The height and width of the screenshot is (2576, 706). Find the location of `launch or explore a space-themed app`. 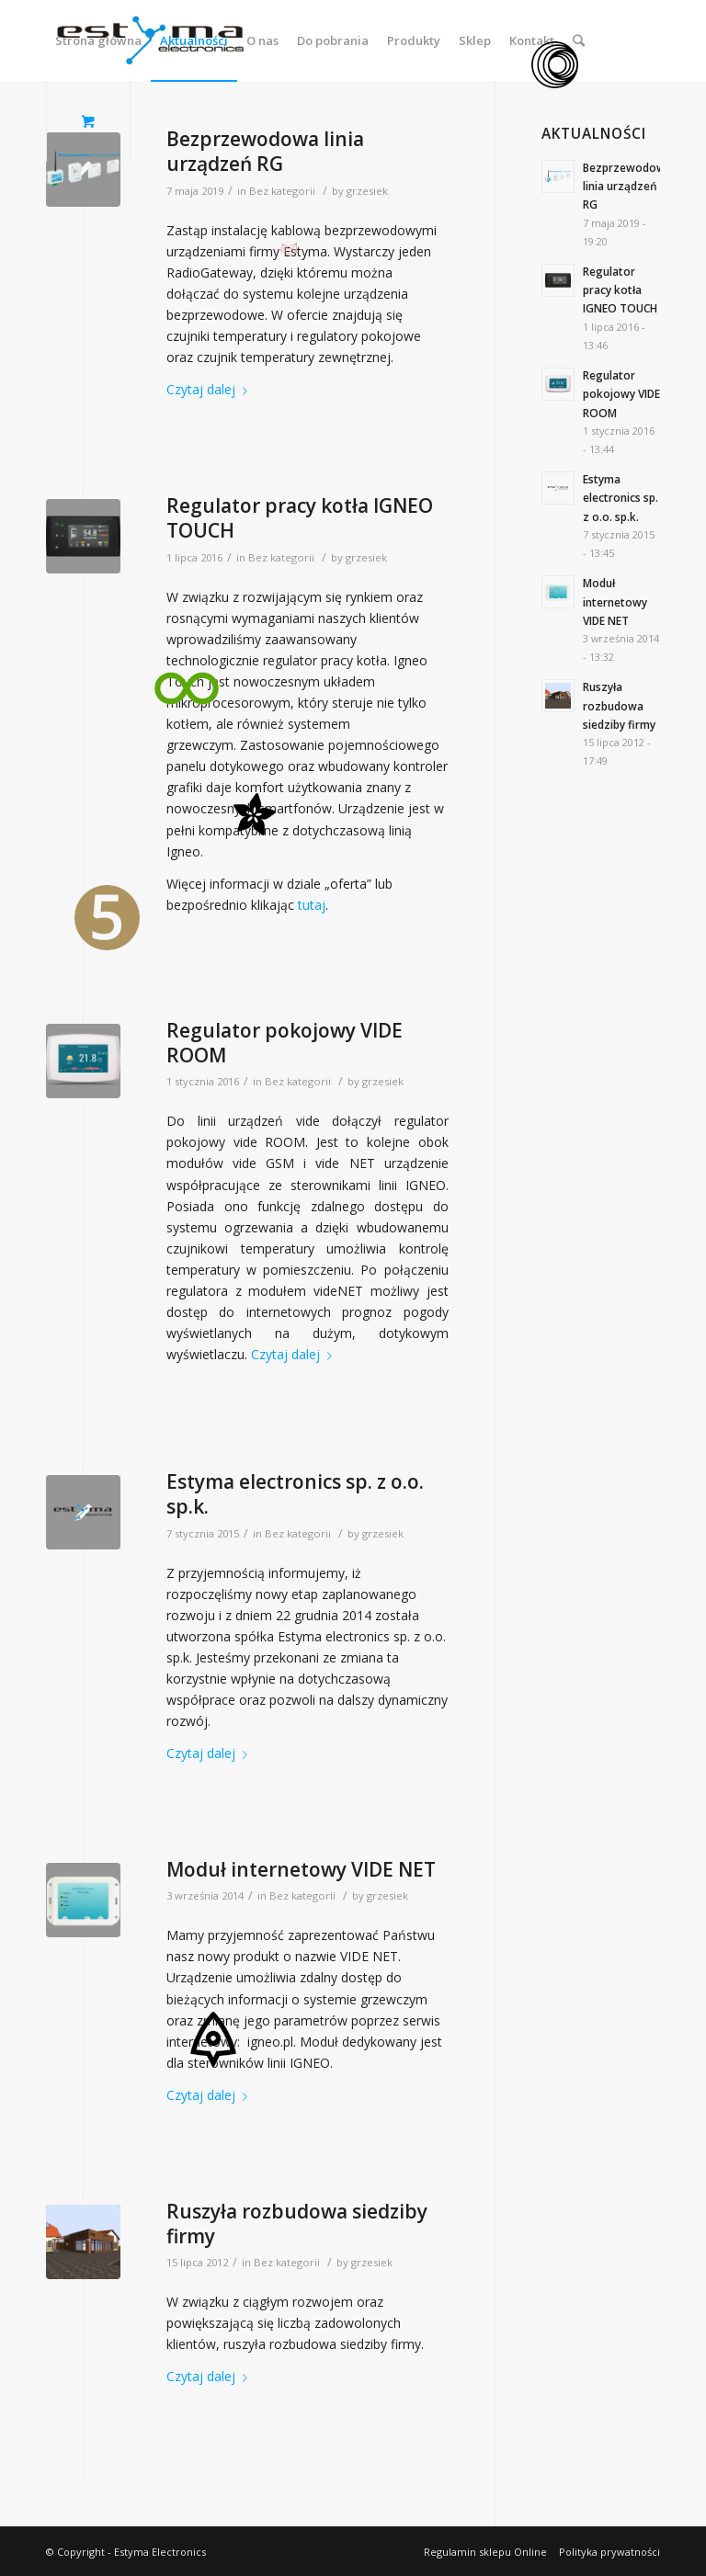

launch or explore a space-themed app is located at coordinates (213, 2038).